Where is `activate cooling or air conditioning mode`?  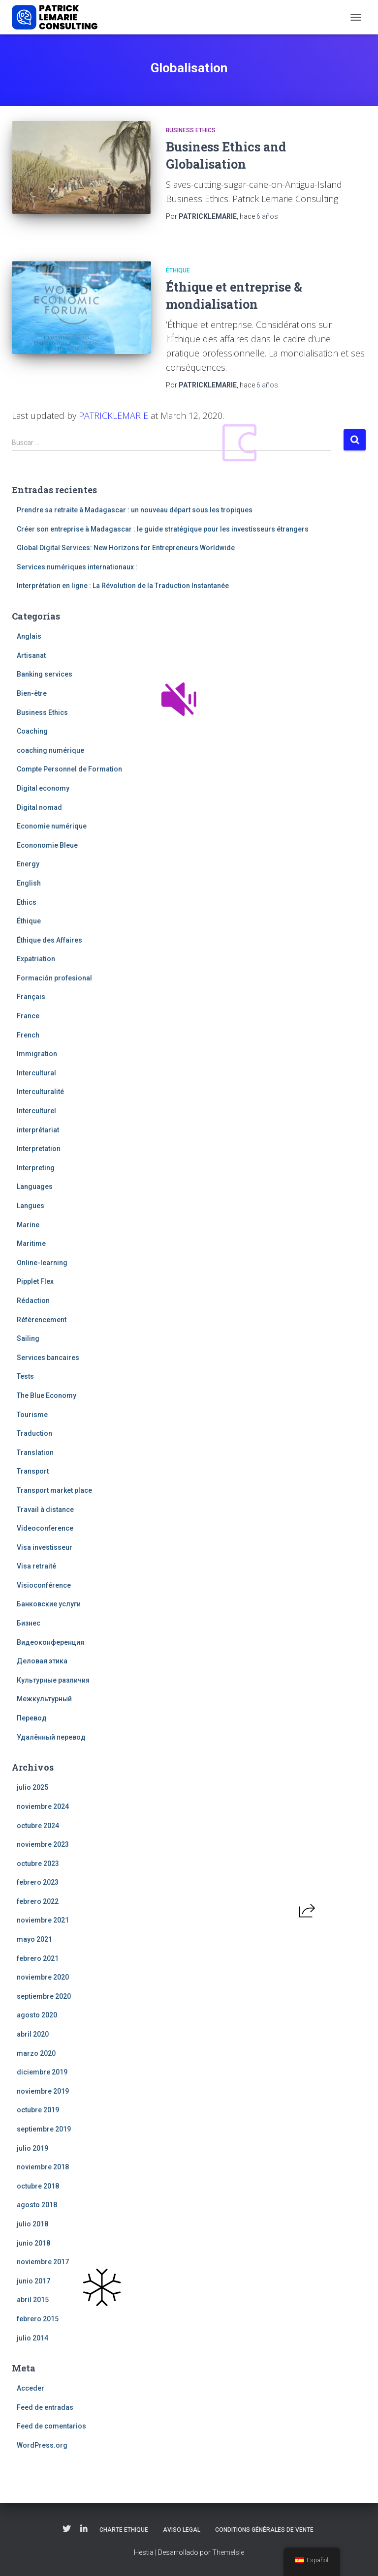 activate cooling or air conditioning mode is located at coordinates (102, 2287).